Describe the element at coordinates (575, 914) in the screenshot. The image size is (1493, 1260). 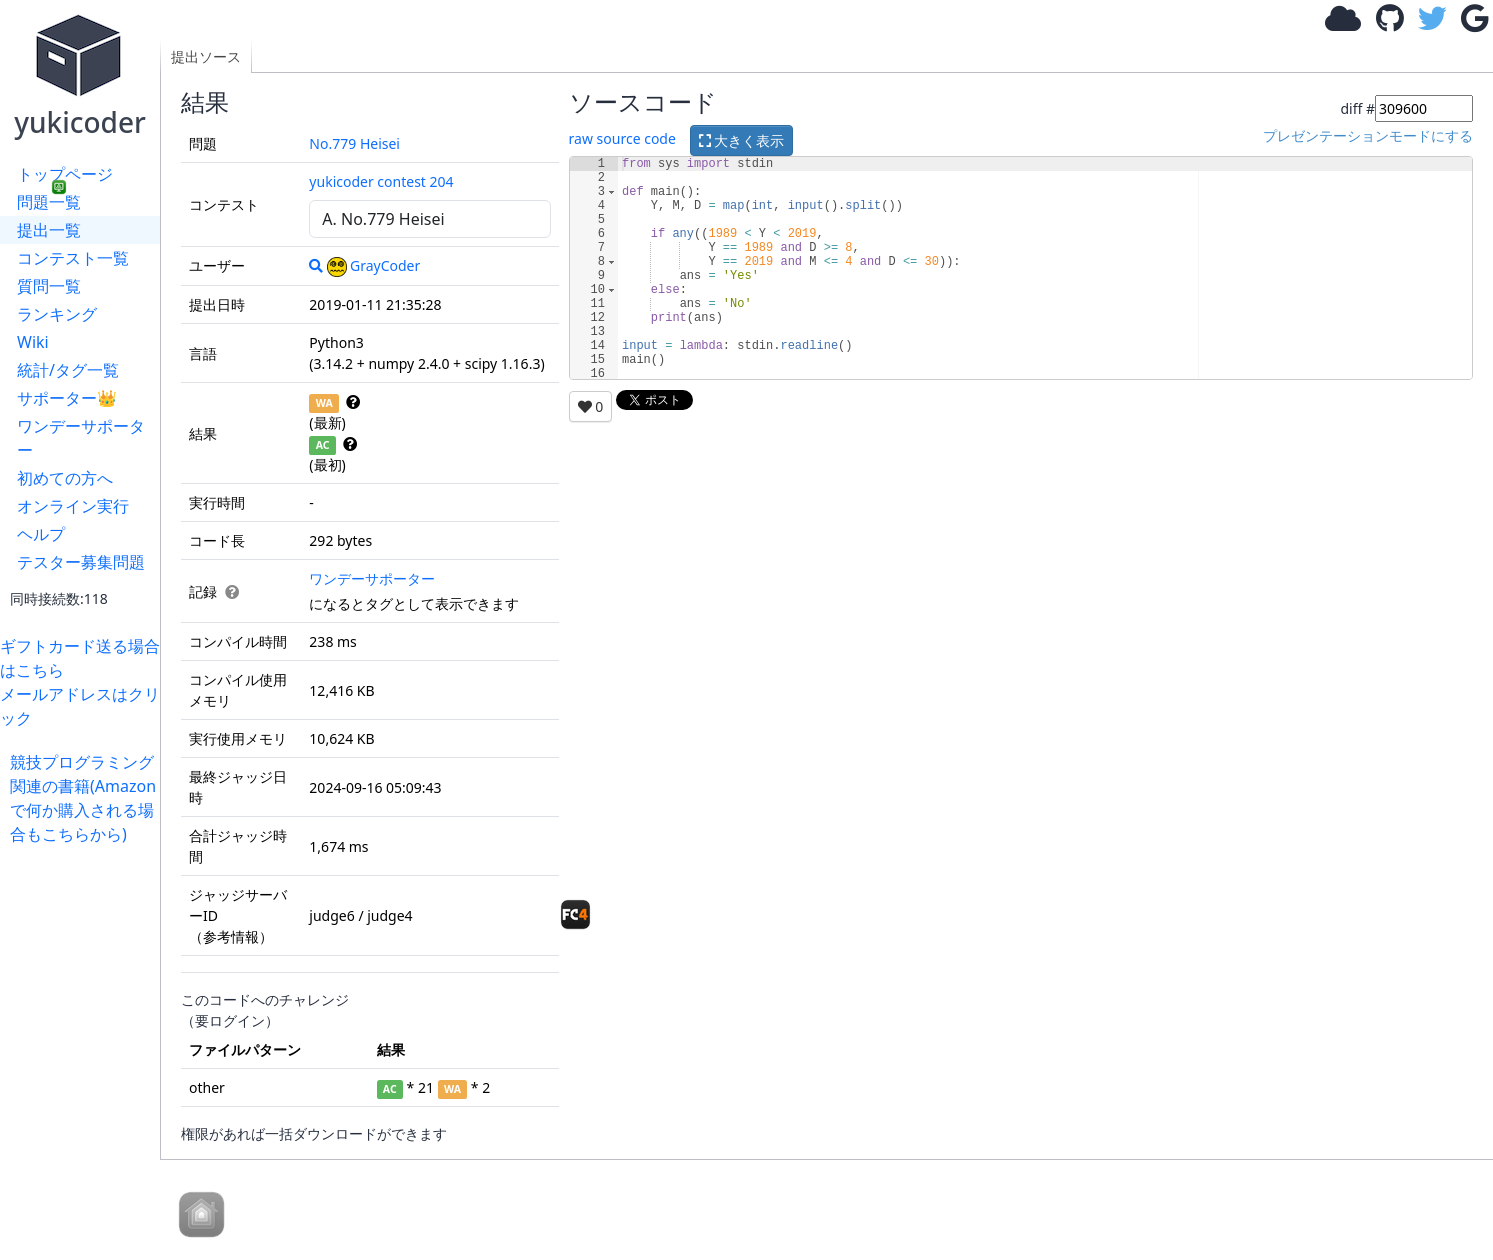
I see `launch far cry 4 game` at that location.